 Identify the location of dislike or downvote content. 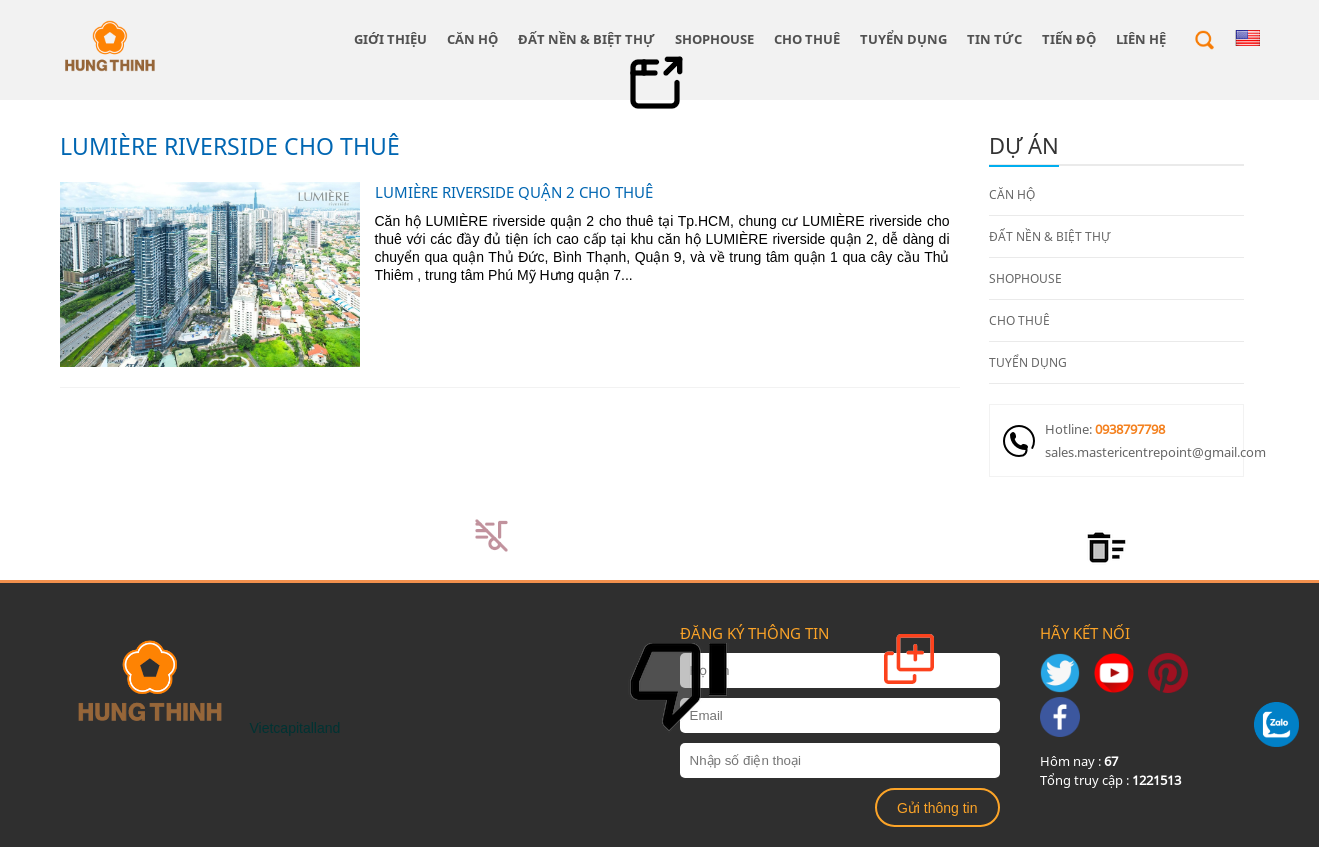
(678, 682).